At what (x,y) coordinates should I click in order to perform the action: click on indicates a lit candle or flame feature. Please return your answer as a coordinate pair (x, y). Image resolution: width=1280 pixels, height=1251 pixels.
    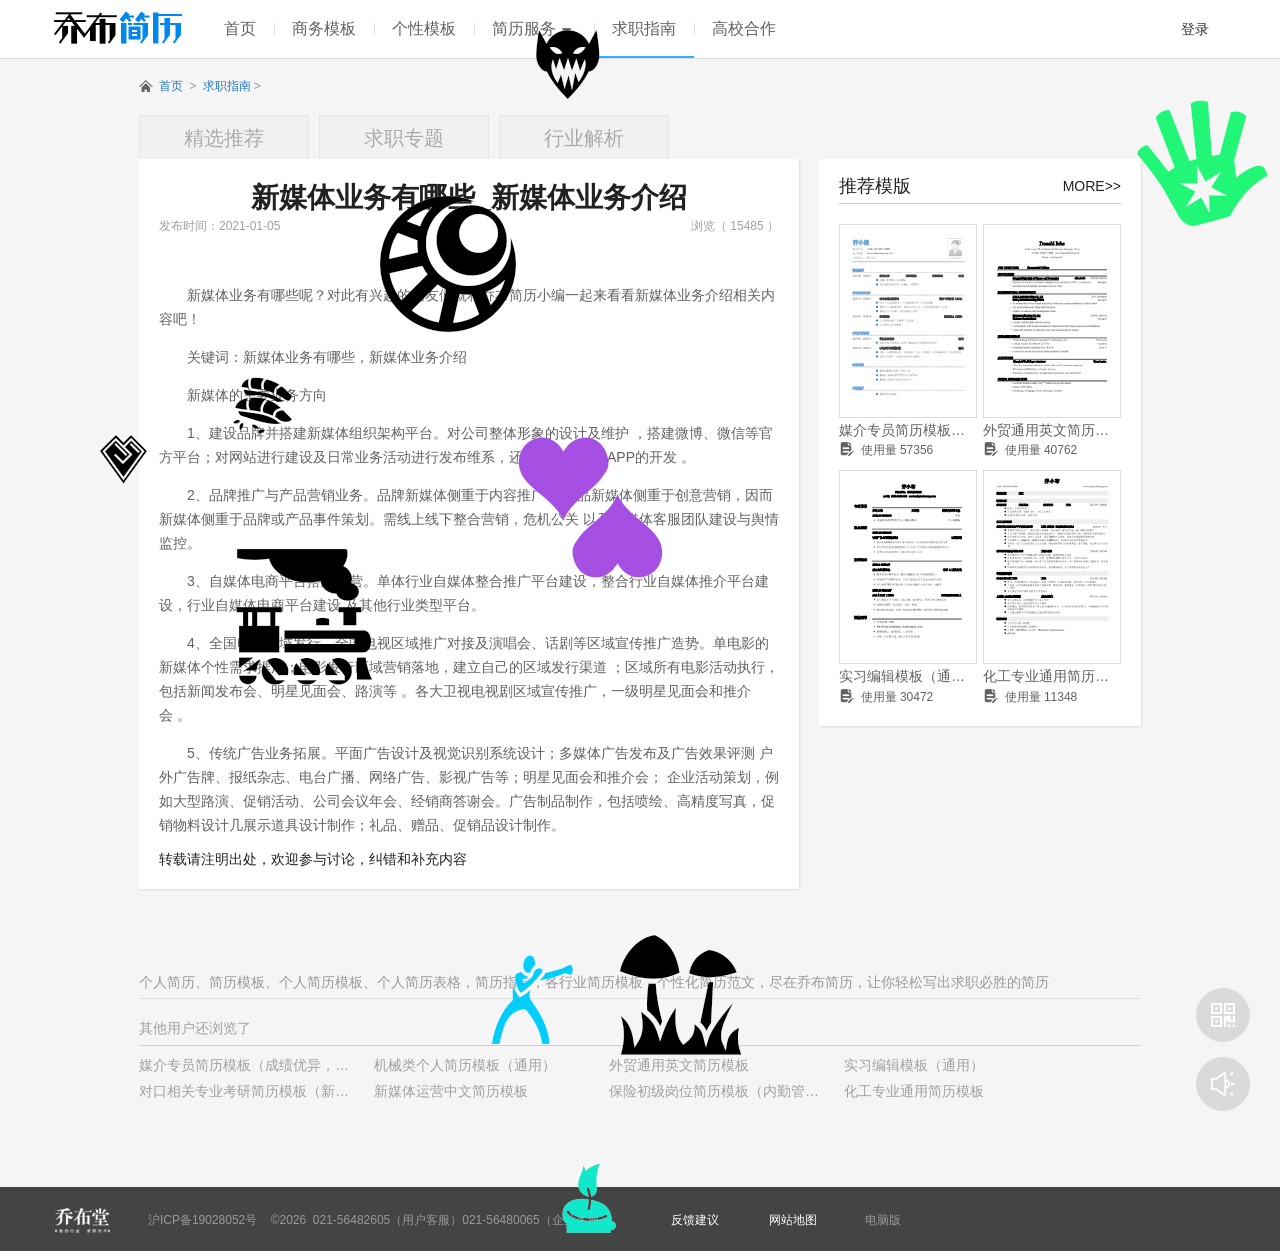
    Looking at the image, I should click on (588, 1198).